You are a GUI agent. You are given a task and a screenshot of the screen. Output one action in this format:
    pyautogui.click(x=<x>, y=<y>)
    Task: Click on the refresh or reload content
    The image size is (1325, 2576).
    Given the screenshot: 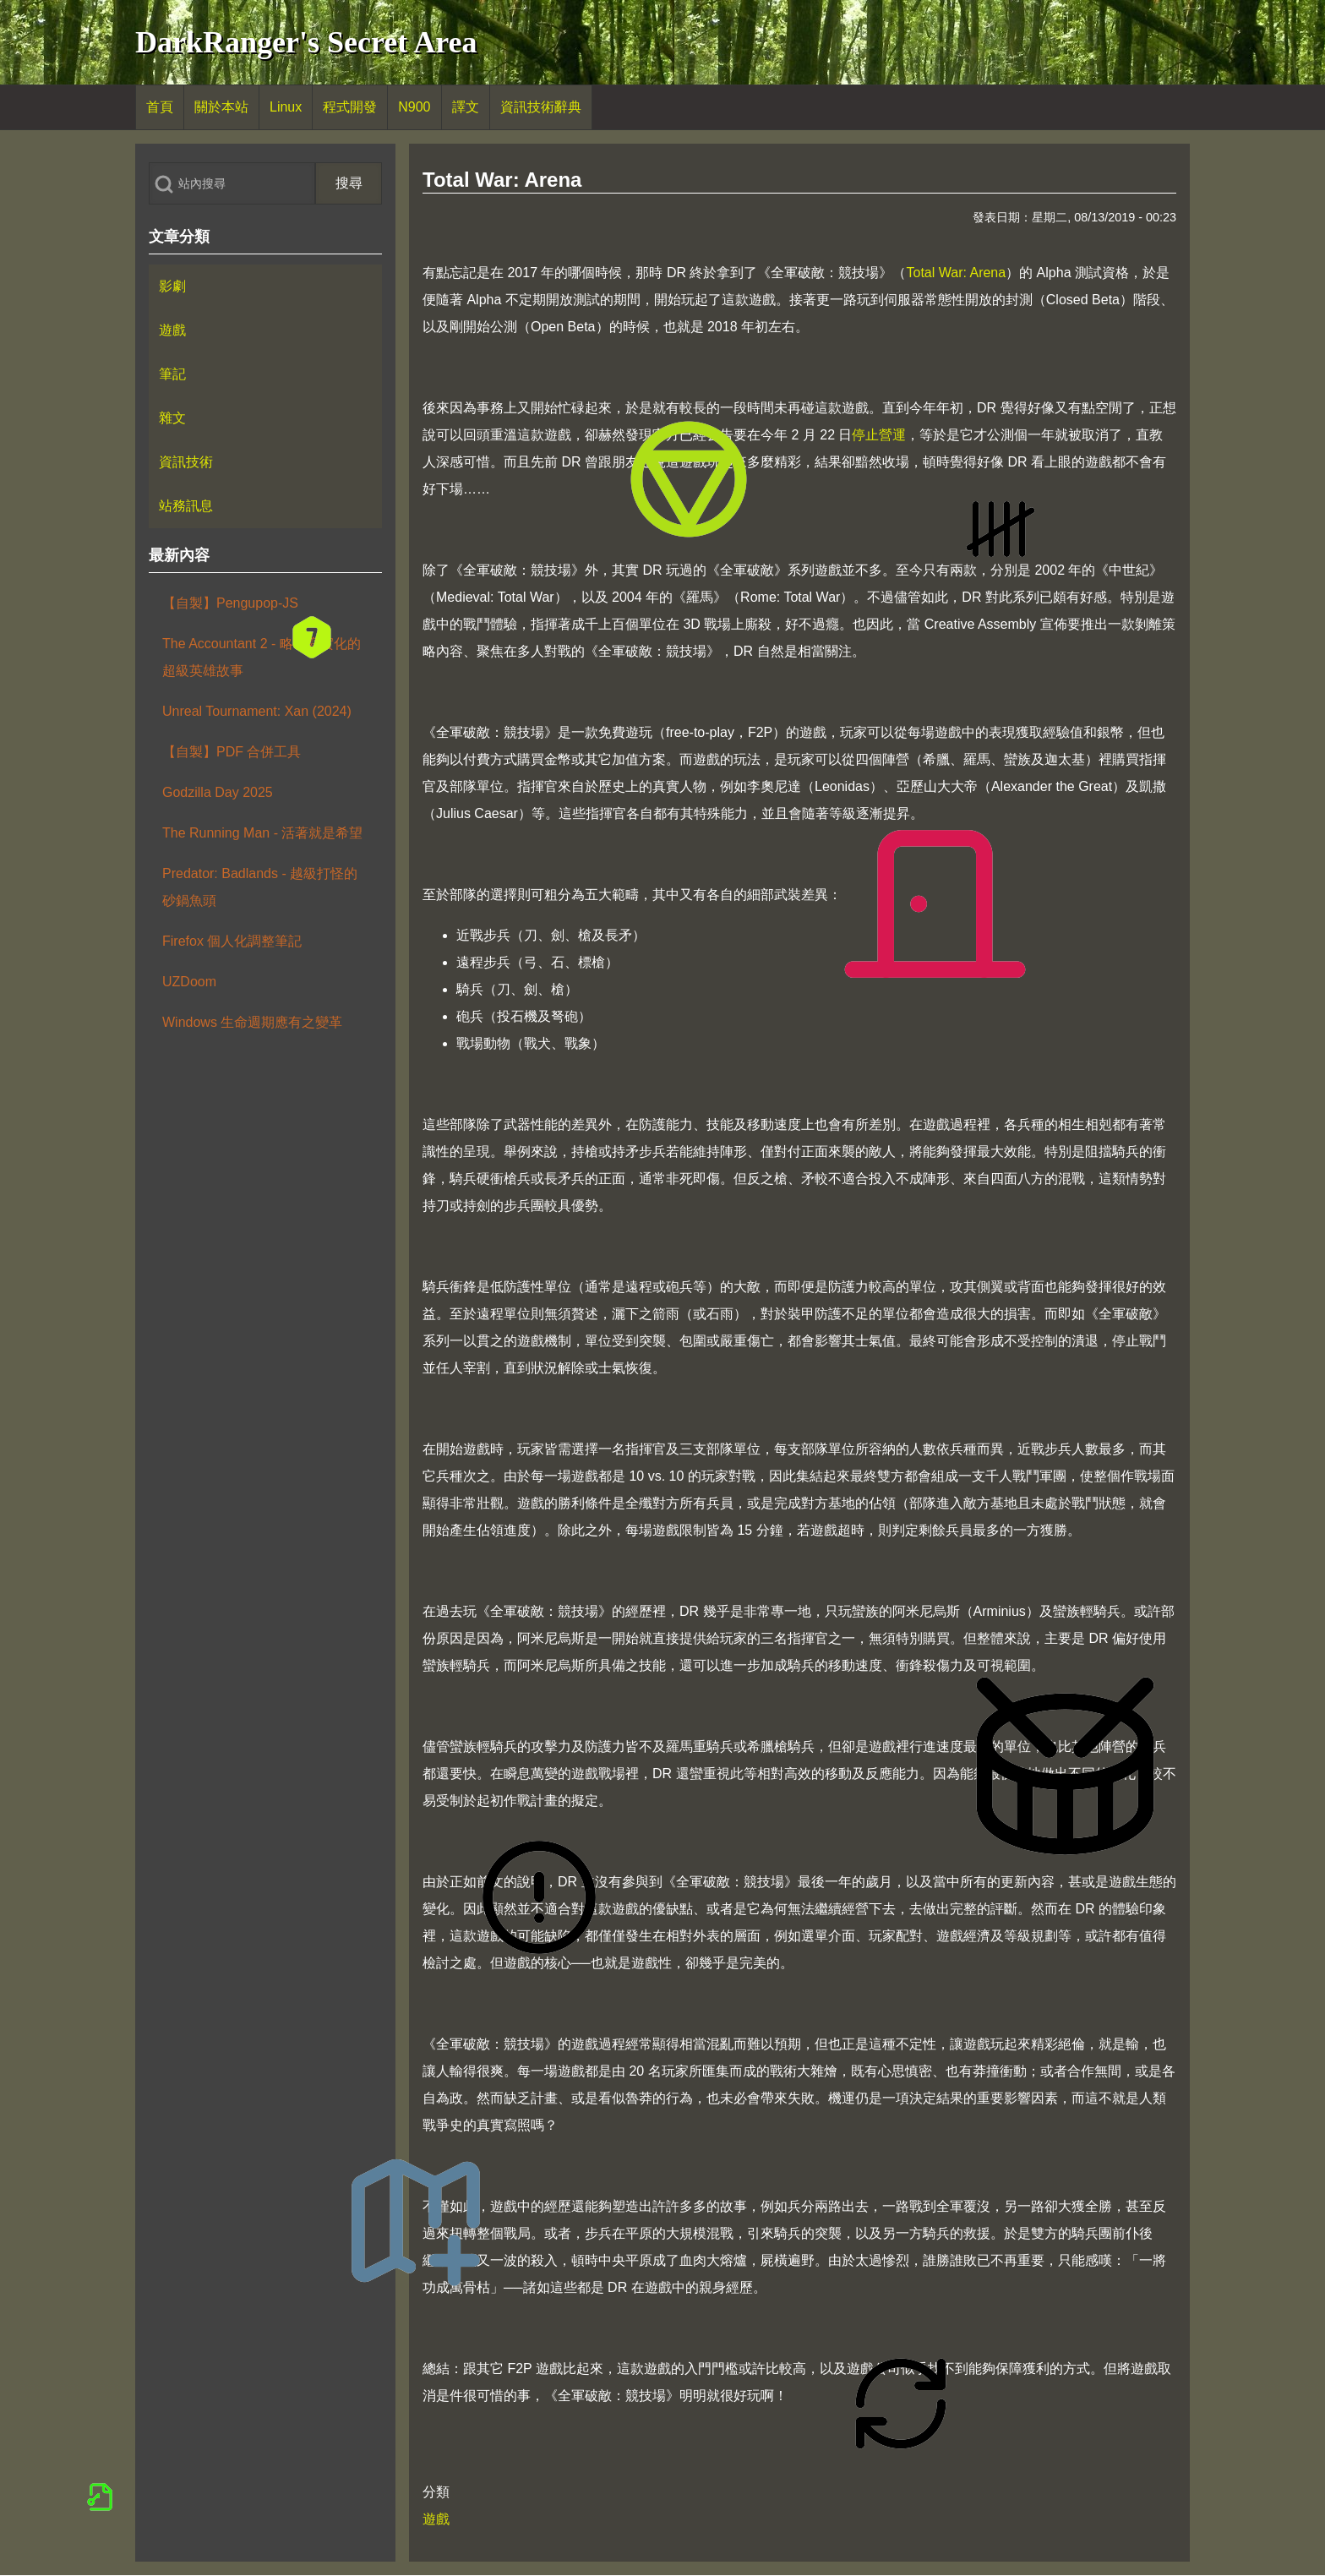 What is the action you would take?
    pyautogui.click(x=901, y=2404)
    